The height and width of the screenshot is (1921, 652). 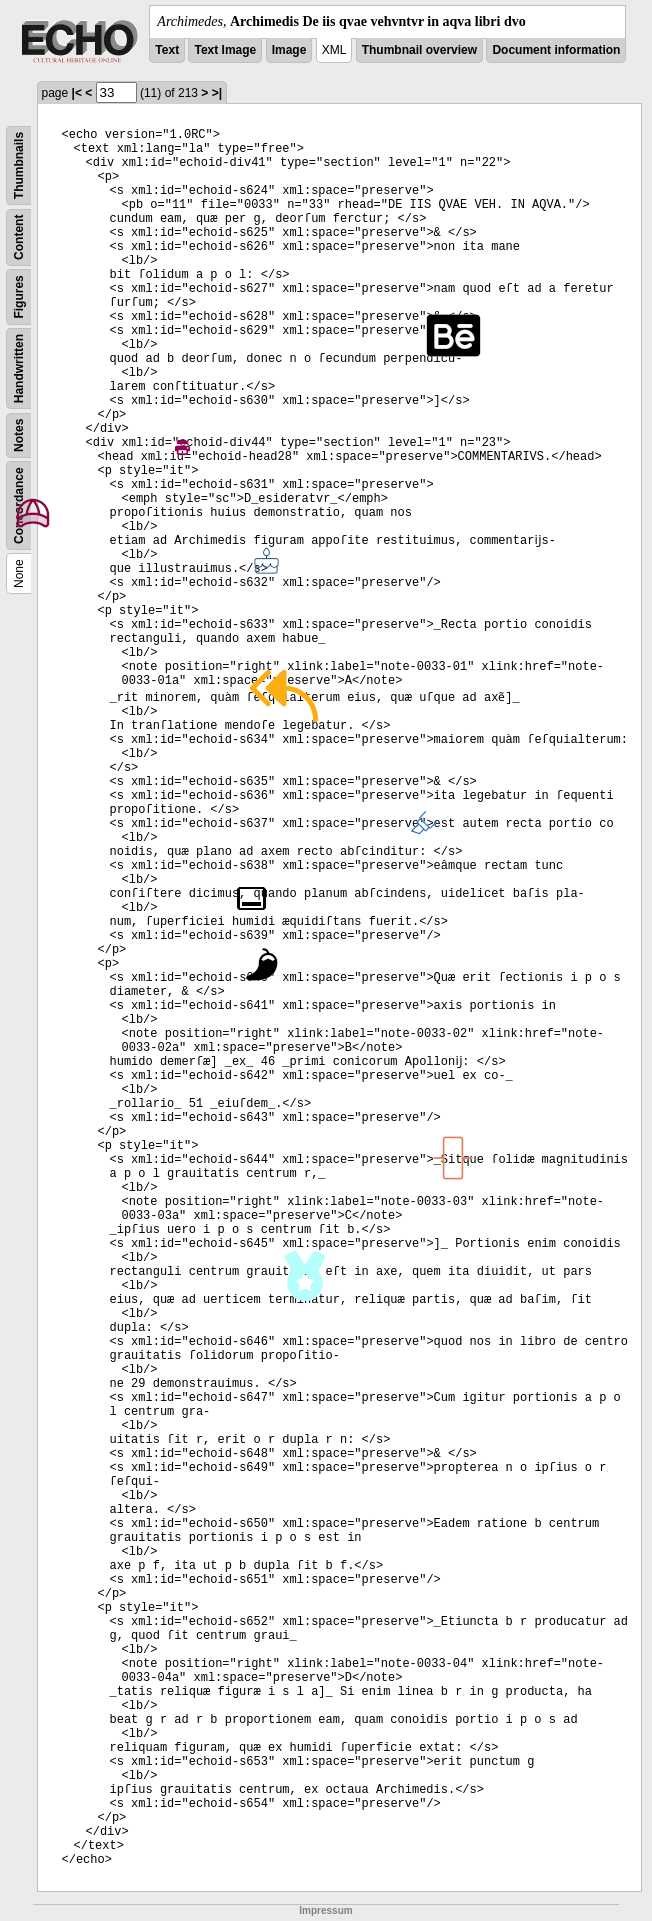 I want to click on view video player controls or bottom action bar, so click(x=251, y=898).